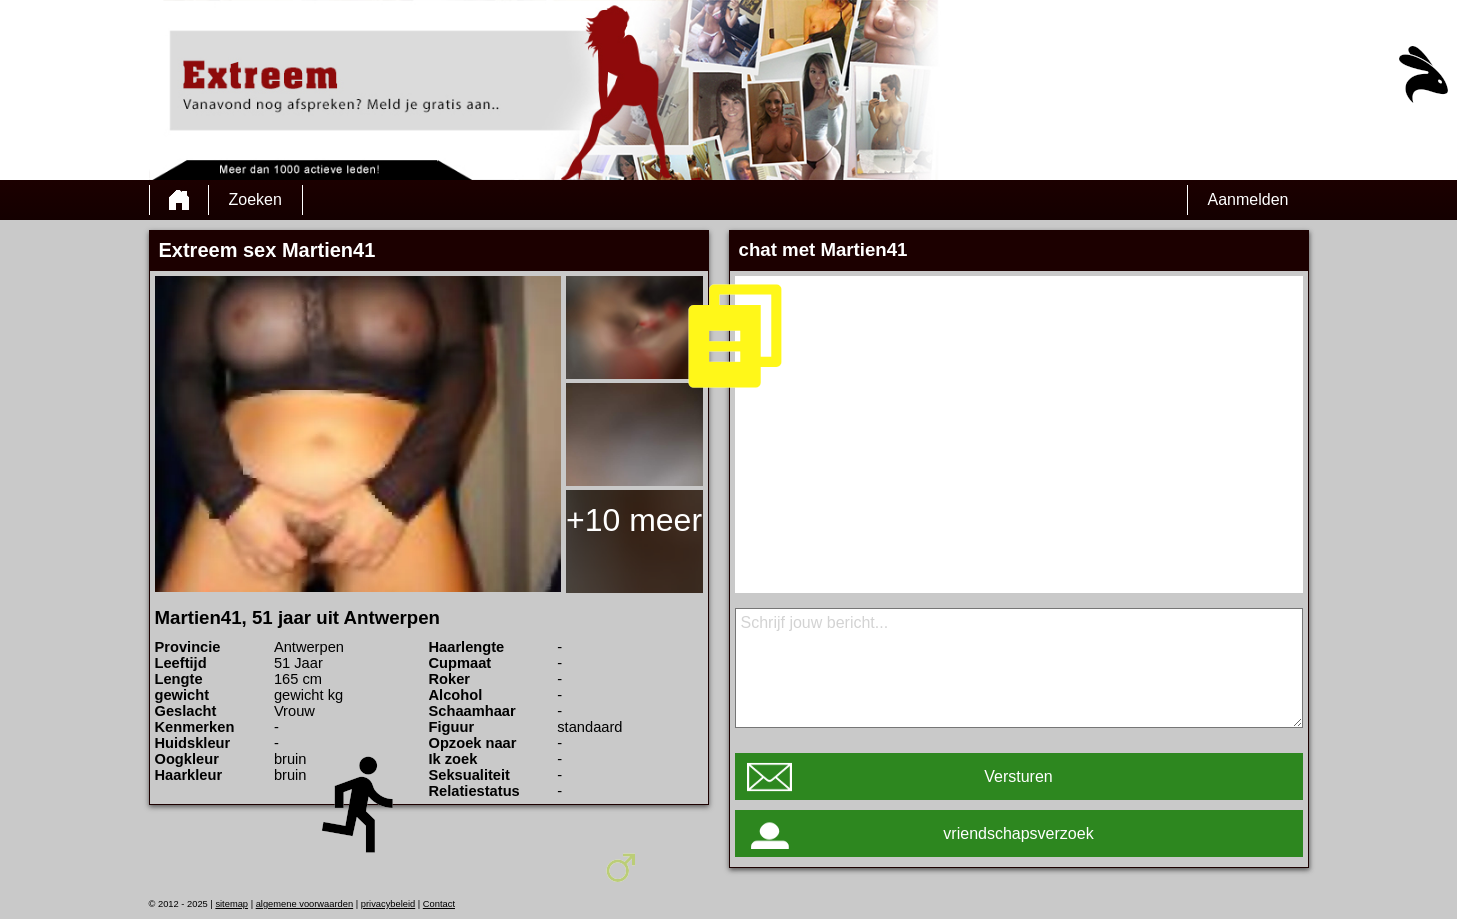 The image size is (1457, 919). What do you see at coordinates (735, 336) in the screenshot?
I see `copy file to clipboard` at bounding box center [735, 336].